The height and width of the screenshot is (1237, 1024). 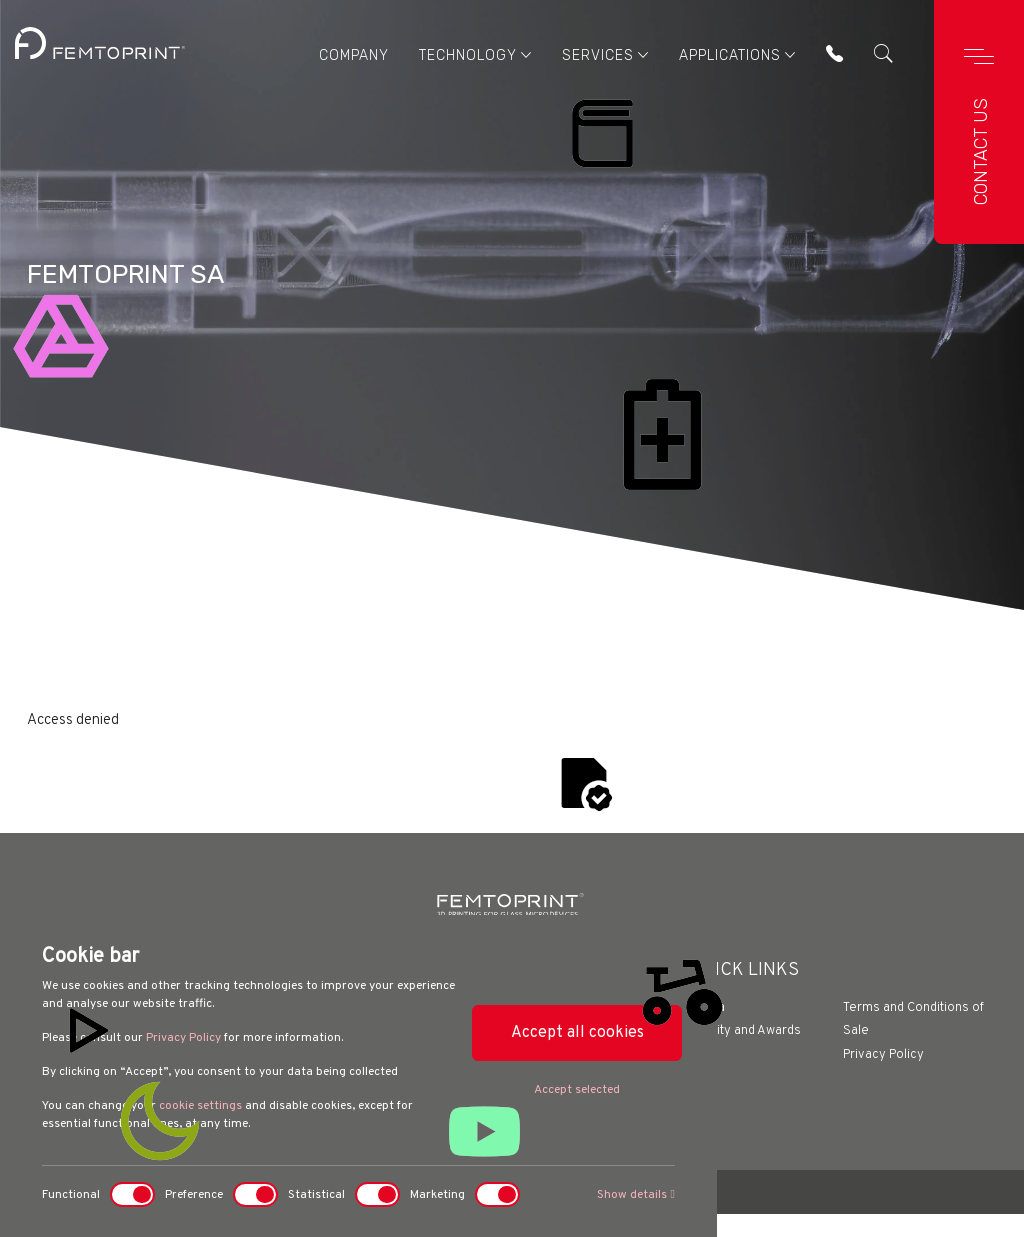 I want to click on open YouTube app, so click(x=484, y=1131).